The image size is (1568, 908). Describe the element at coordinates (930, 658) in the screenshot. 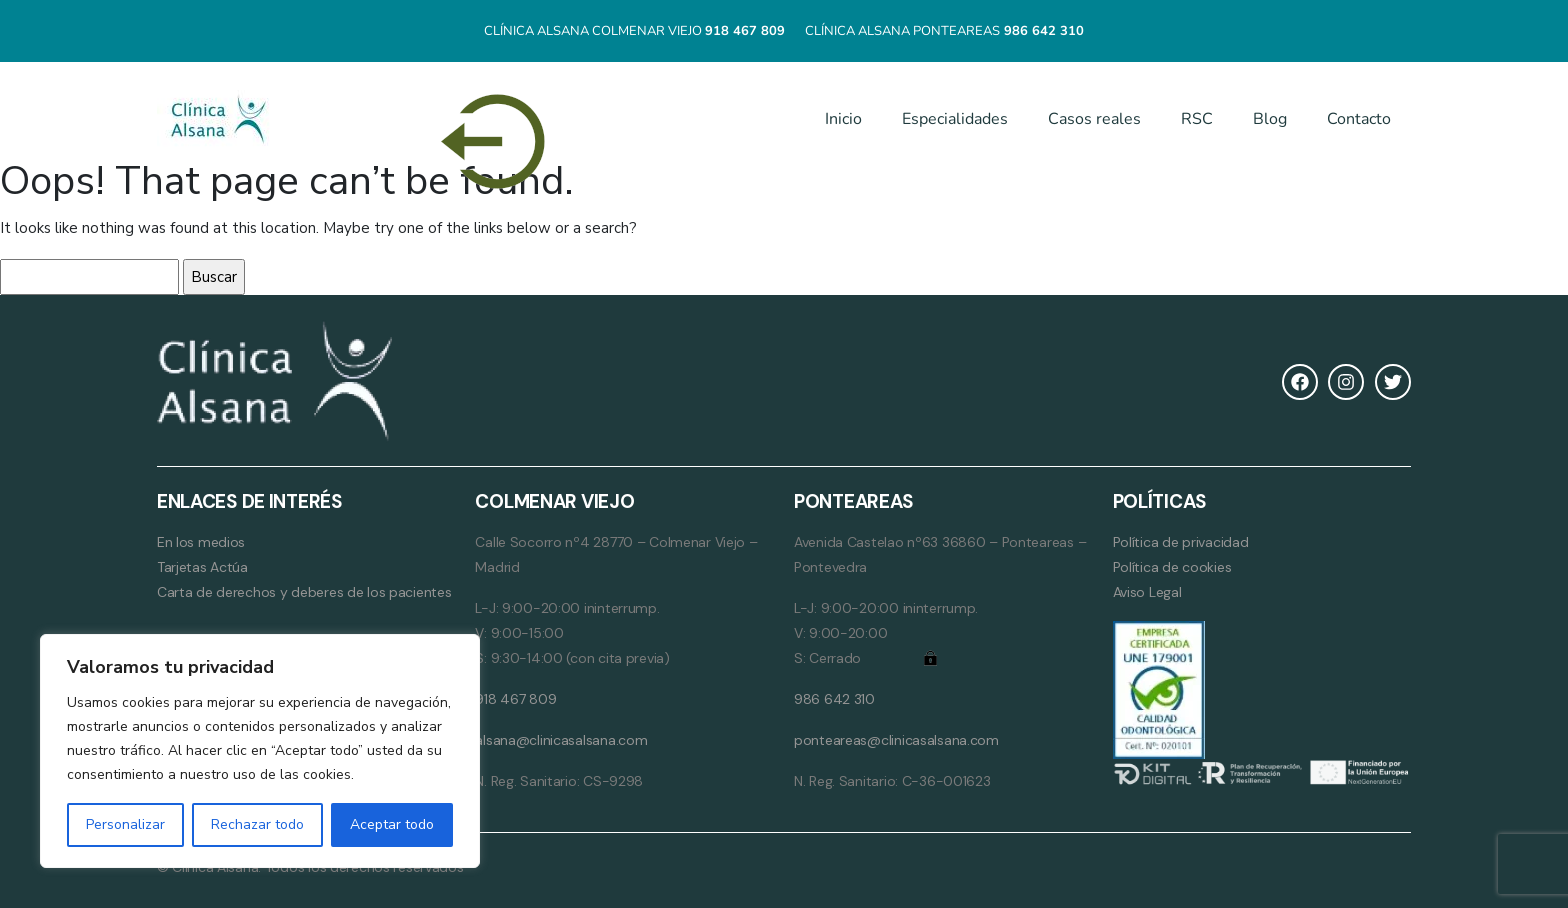

I see `indicates a locked or secured item` at that location.